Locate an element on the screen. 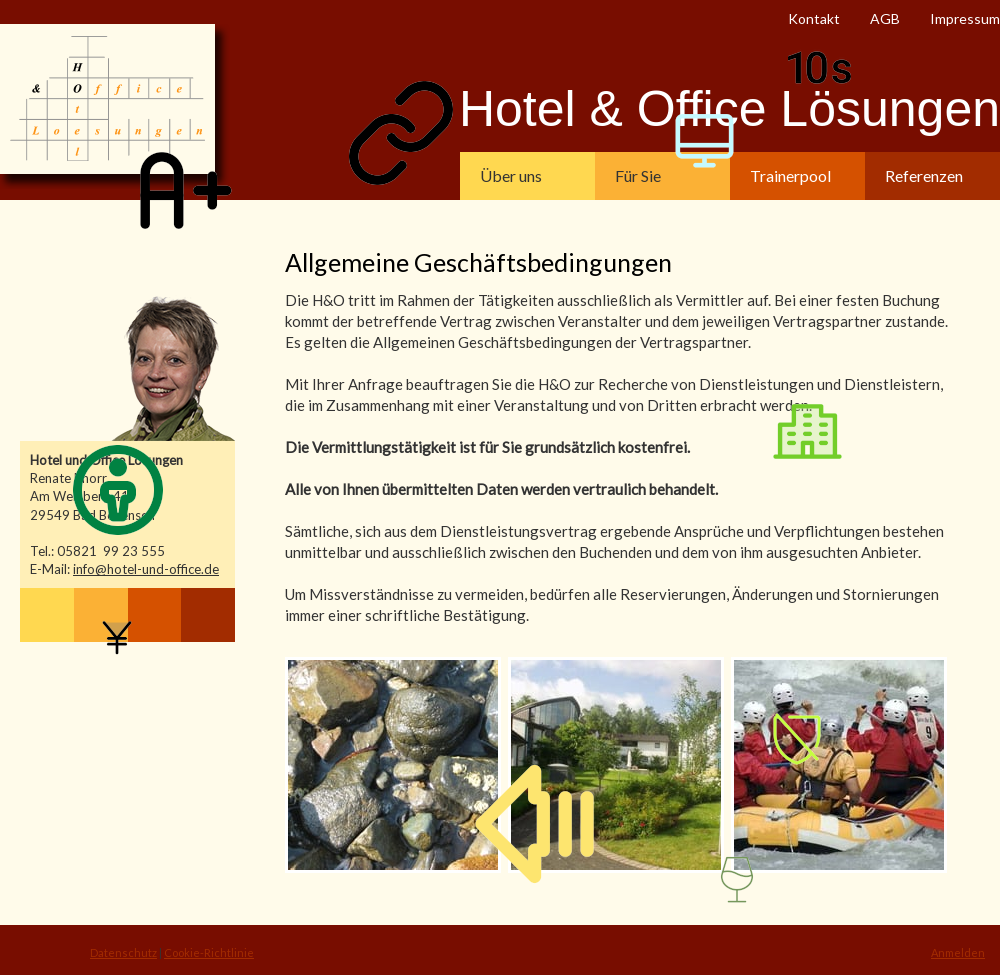 This screenshot has height=975, width=1000. set a 10-second timer is located at coordinates (819, 67).